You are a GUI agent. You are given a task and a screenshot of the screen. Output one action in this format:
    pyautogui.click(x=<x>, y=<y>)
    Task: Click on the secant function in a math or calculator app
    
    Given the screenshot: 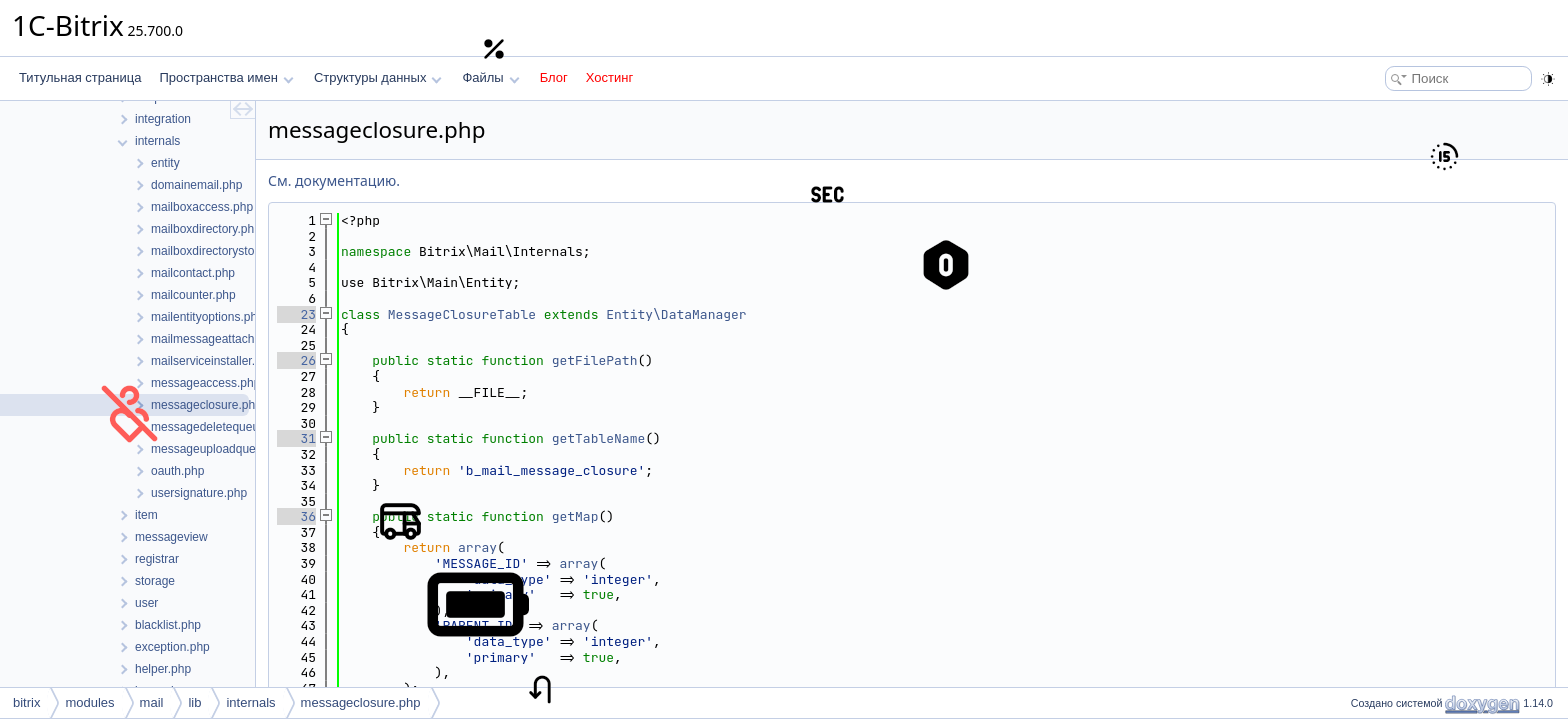 What is the action you would take?
    pyautogui.click(x=827, y=194)
    